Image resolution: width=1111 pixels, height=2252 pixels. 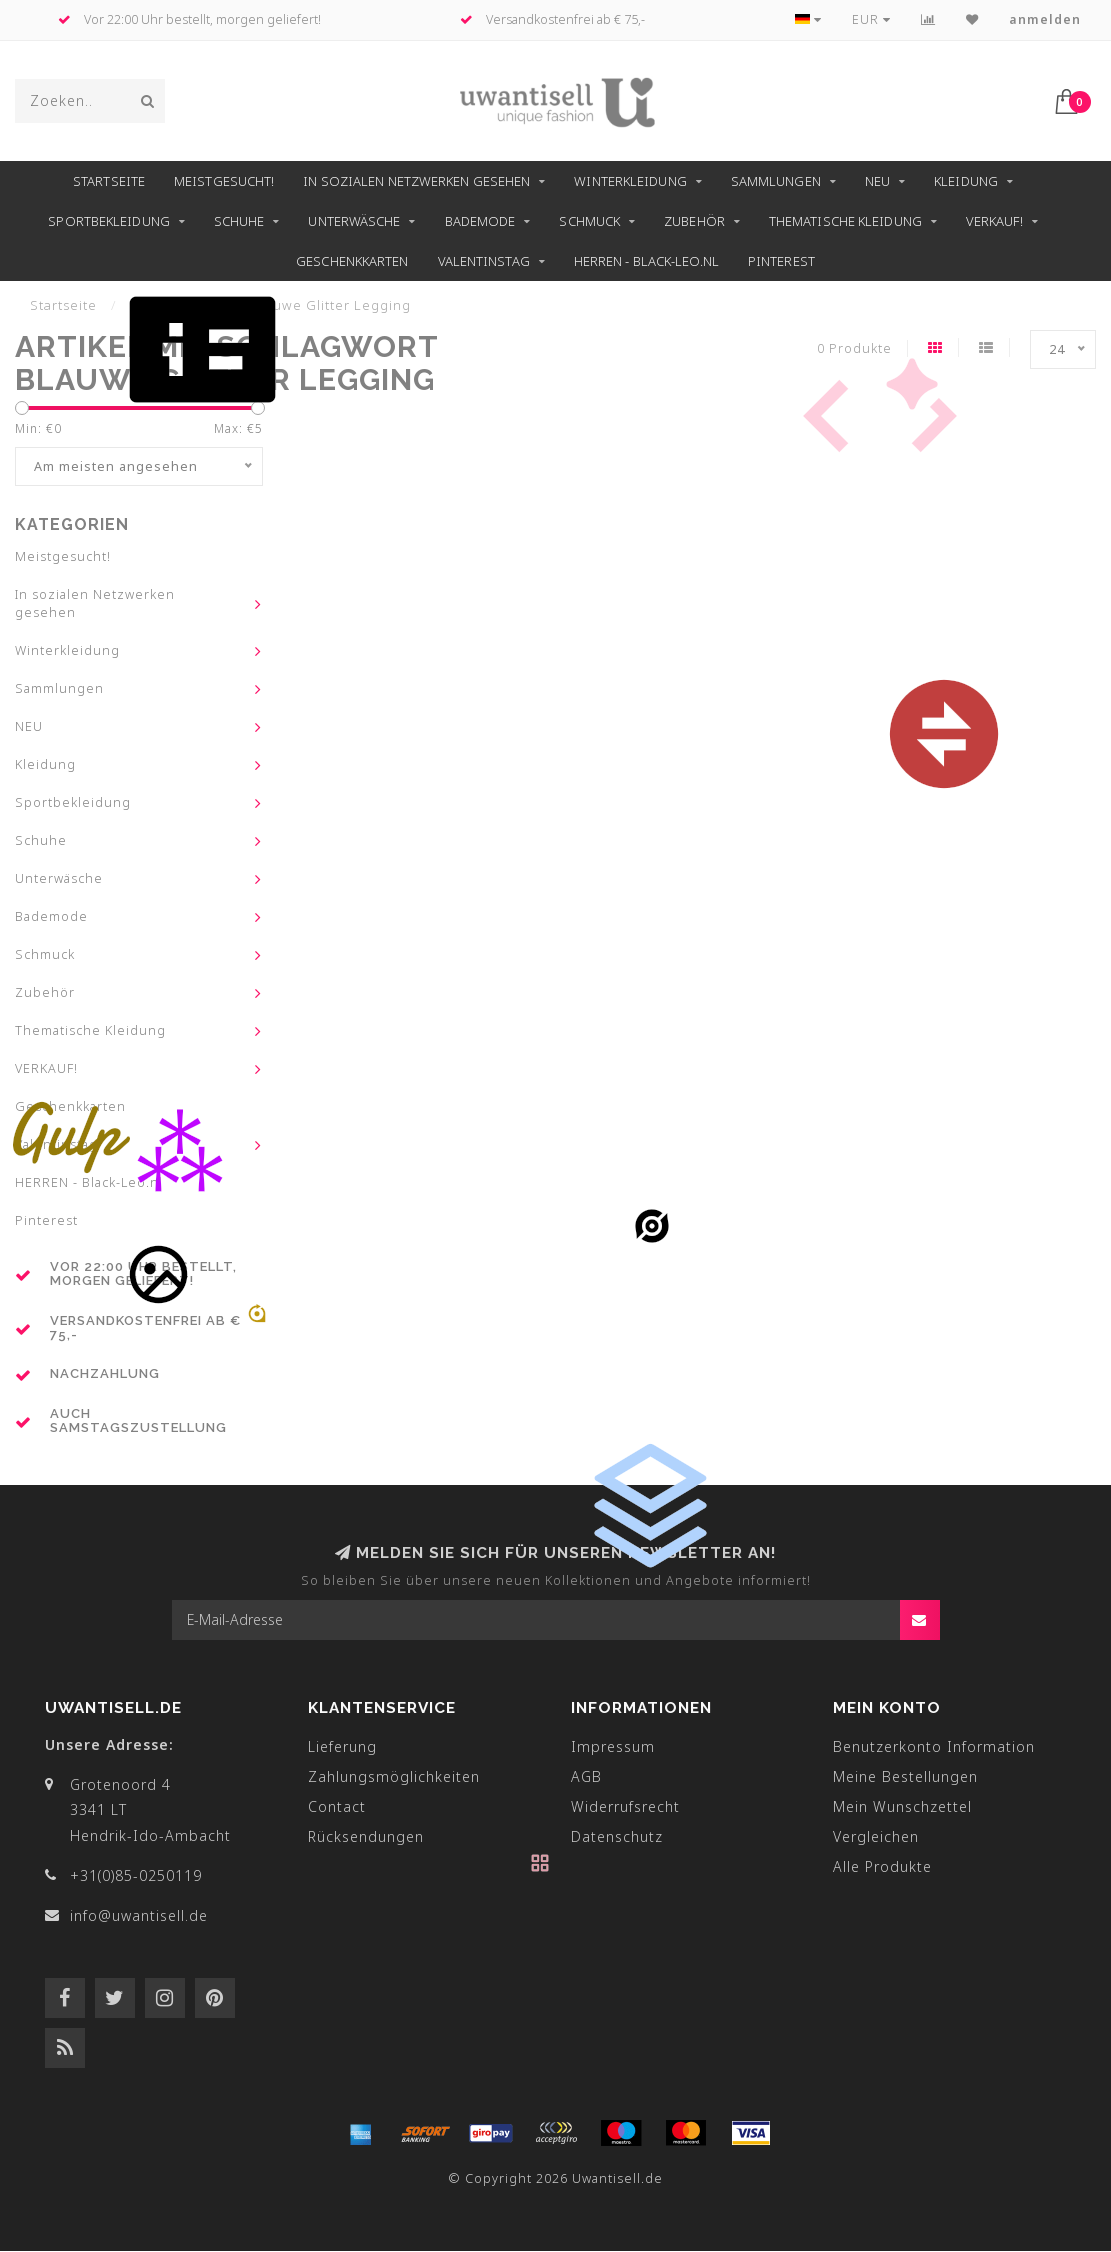 I want to click on view image or photo gallery, so click(x=158, y=1274).